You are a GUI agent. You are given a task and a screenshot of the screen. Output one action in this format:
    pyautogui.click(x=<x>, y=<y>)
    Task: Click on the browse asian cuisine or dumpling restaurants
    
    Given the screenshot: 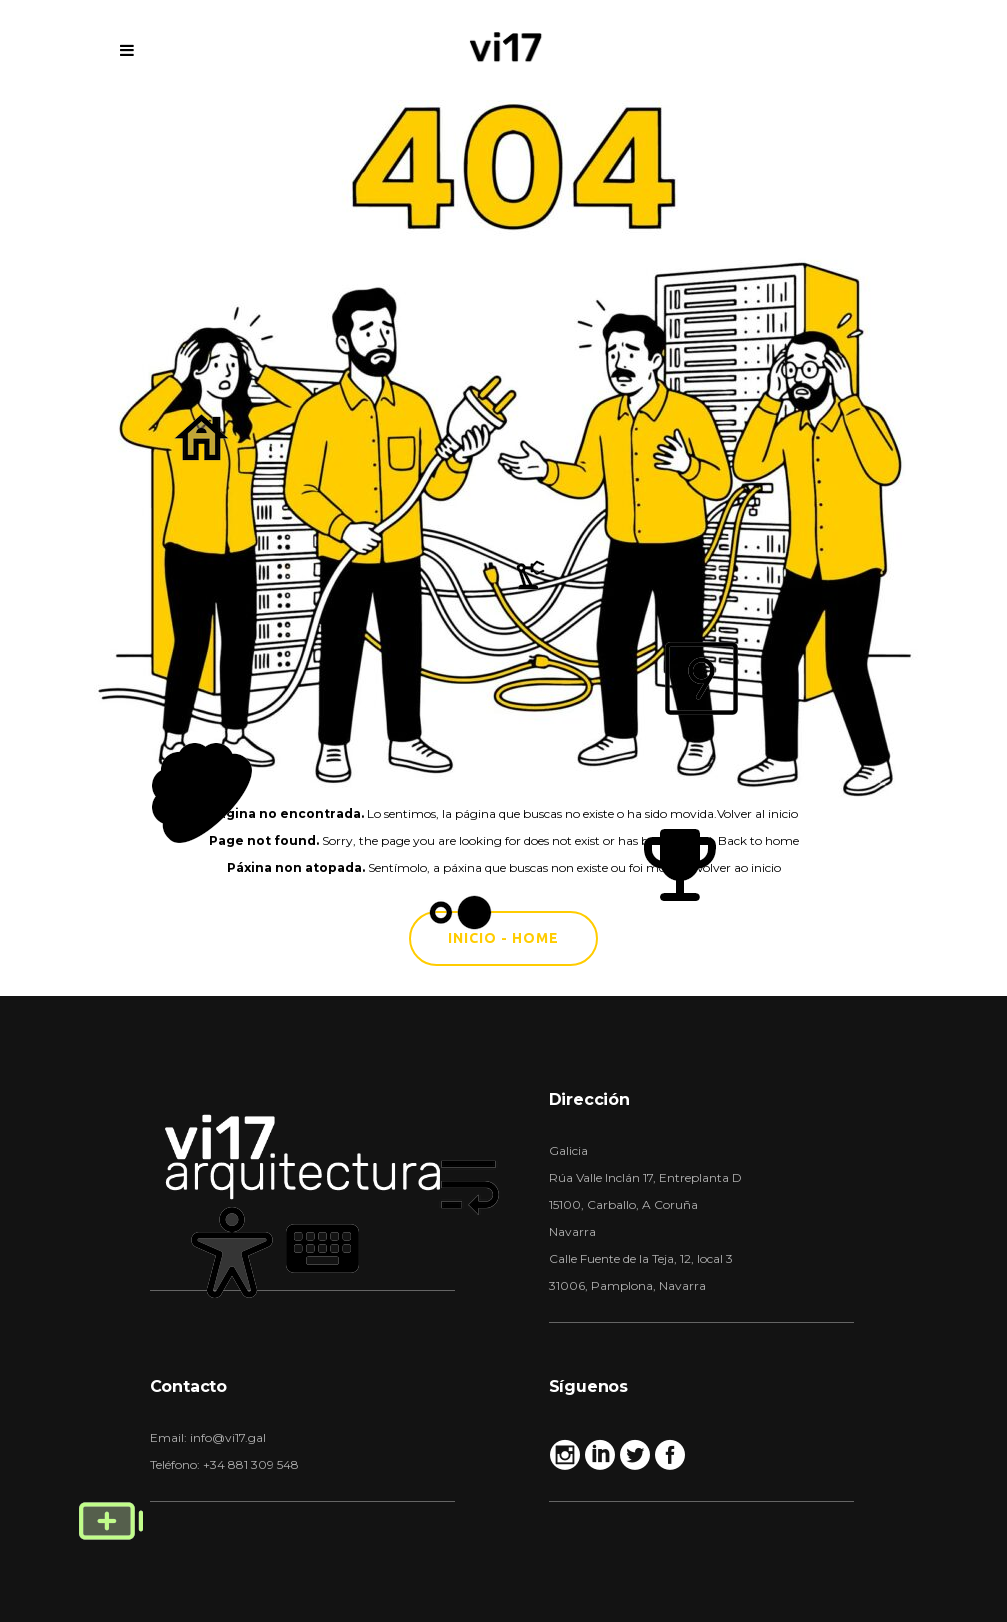 What is the action you would take?
    pyautogui.click(x=202, y=793)
    